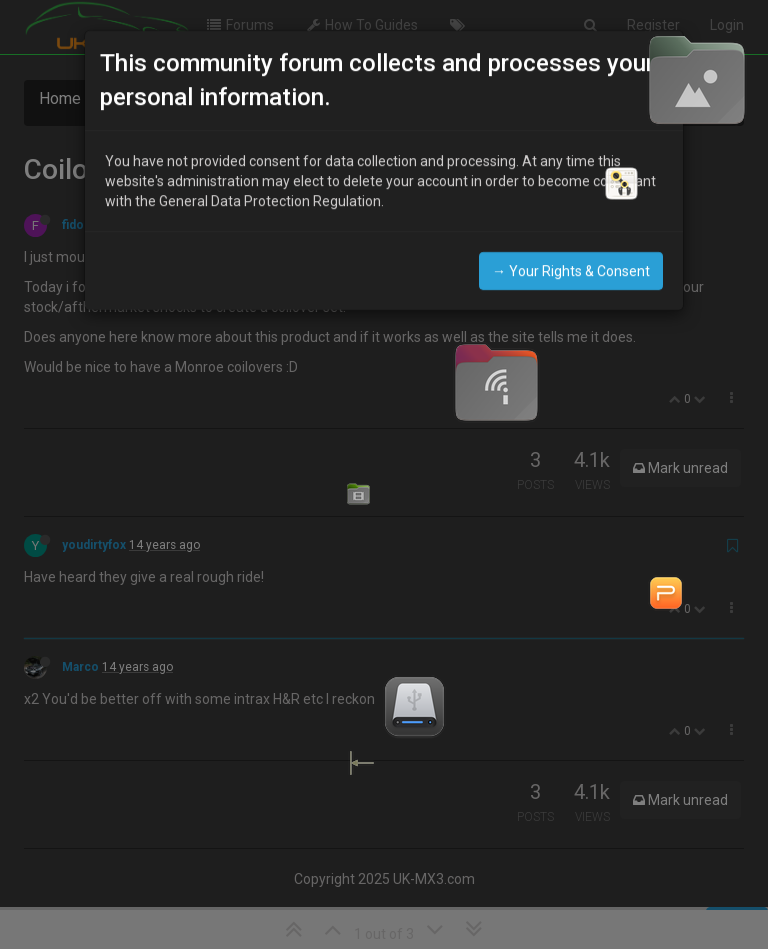  I want to click on open your videos folder, so click(358, 493).